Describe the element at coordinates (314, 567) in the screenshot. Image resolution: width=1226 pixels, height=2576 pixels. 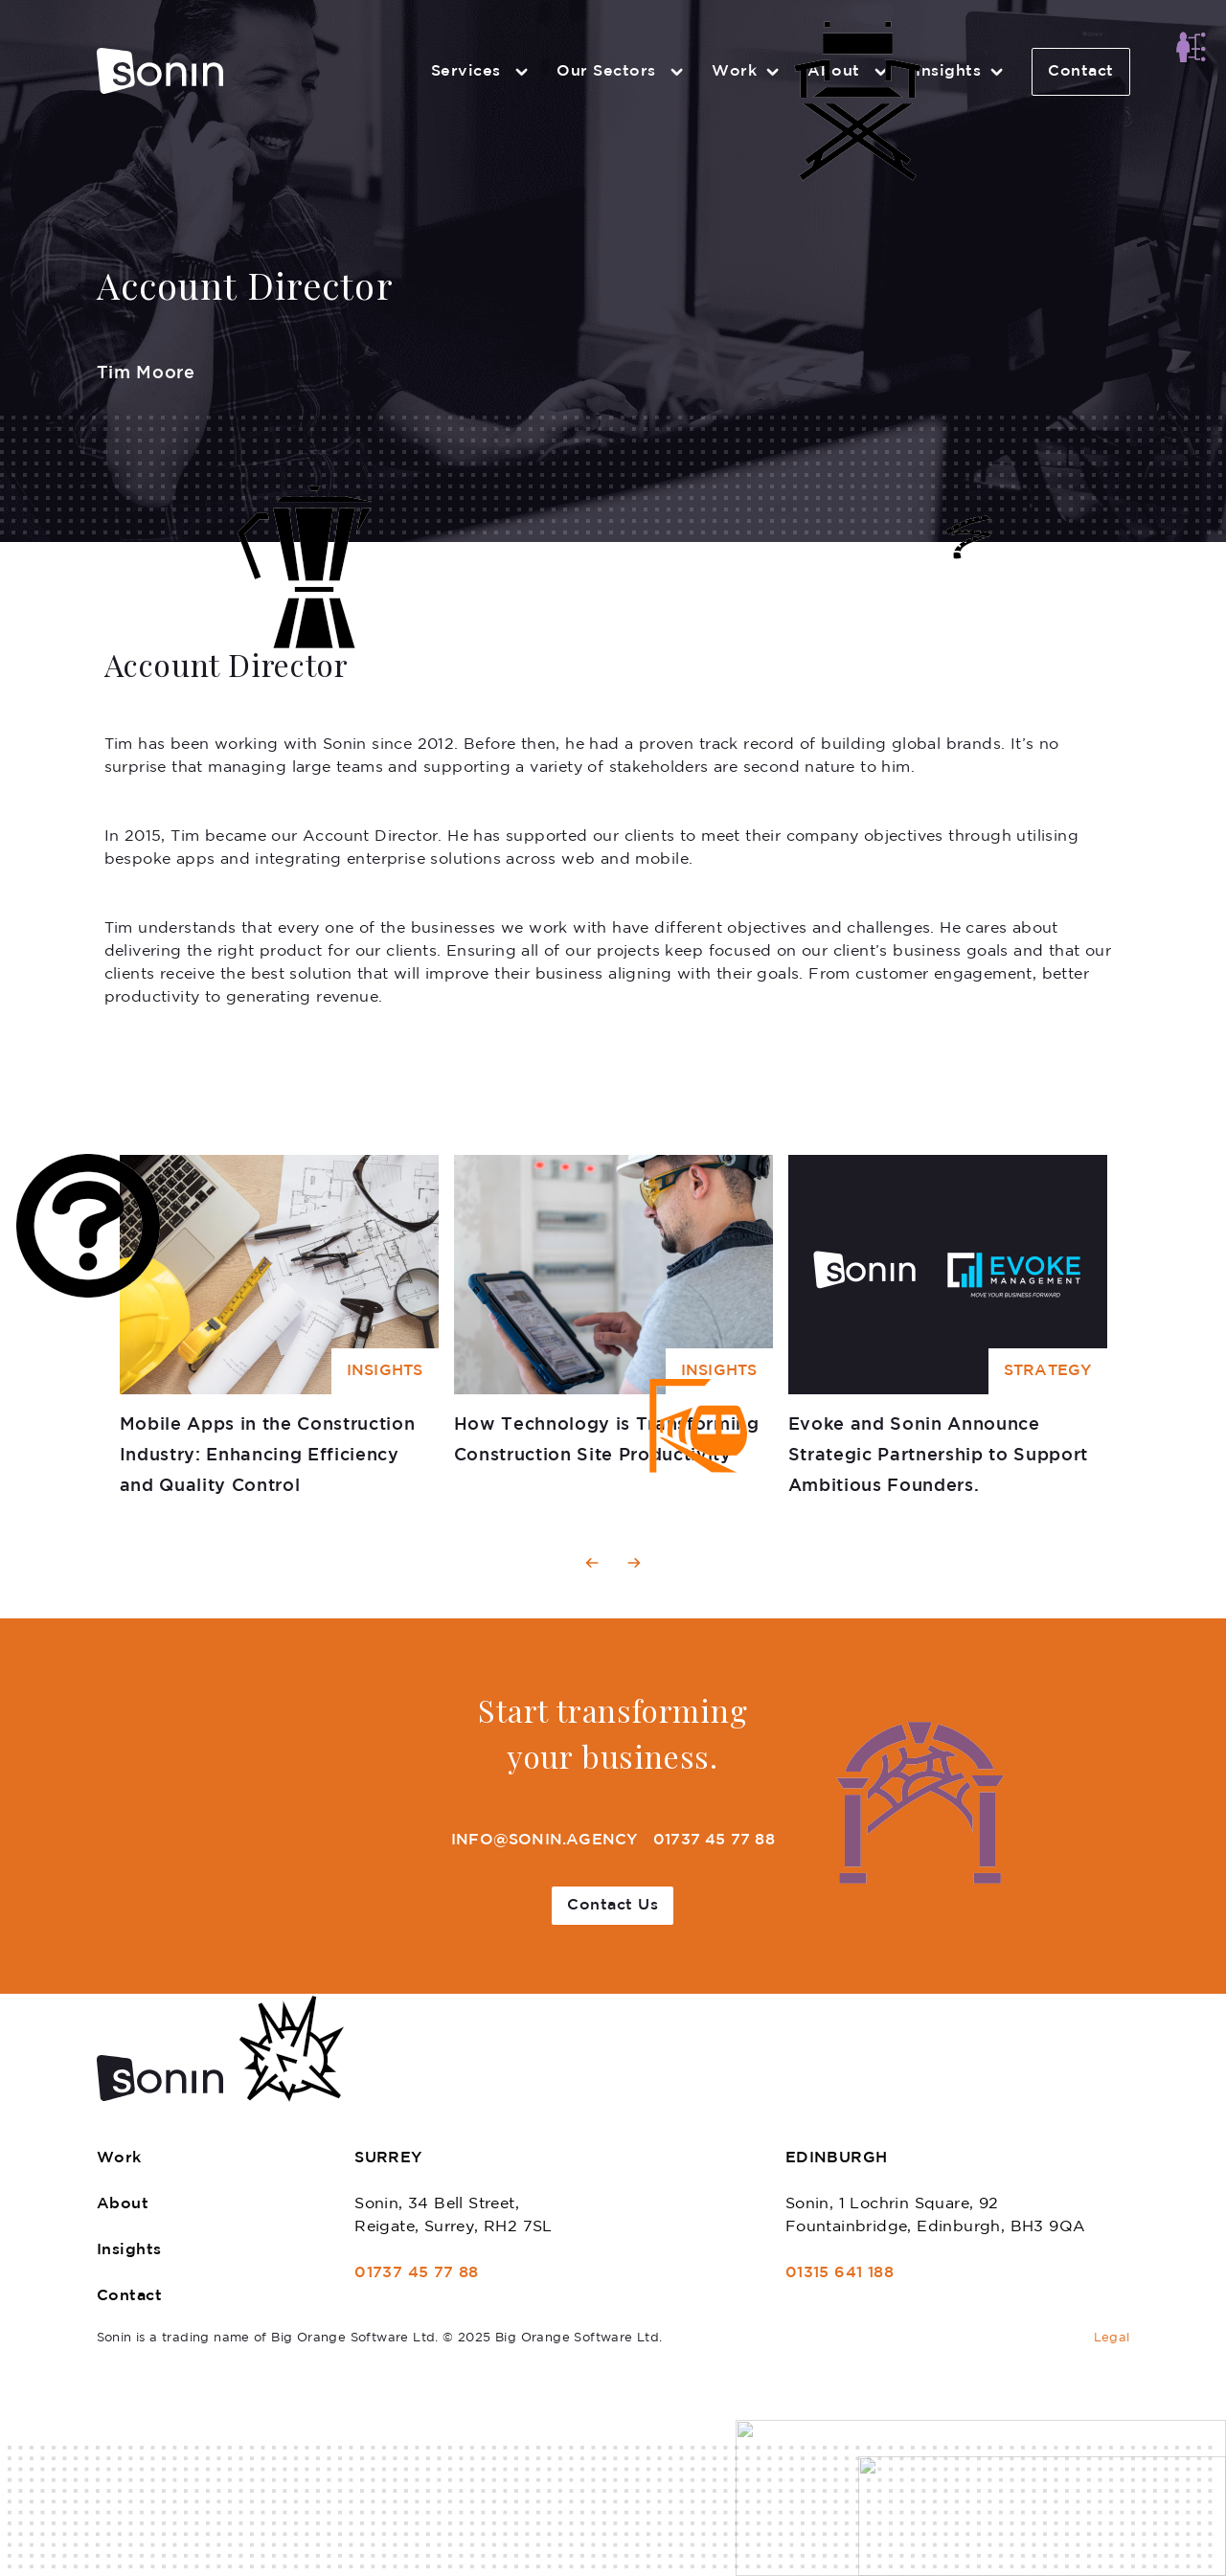
I see `browse coffee brewing recipes` at that location.